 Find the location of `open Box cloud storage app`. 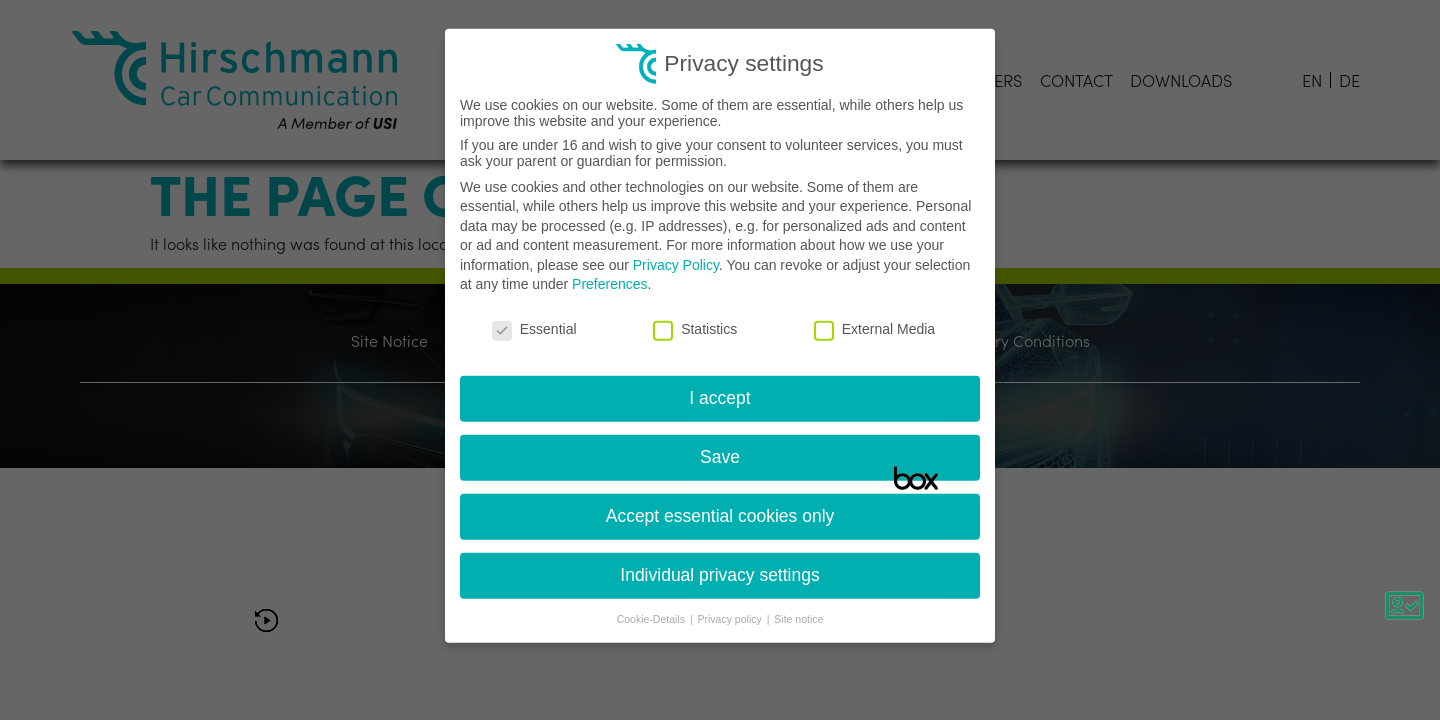

open Box cloud storage app is located at coordinates (916, 478).